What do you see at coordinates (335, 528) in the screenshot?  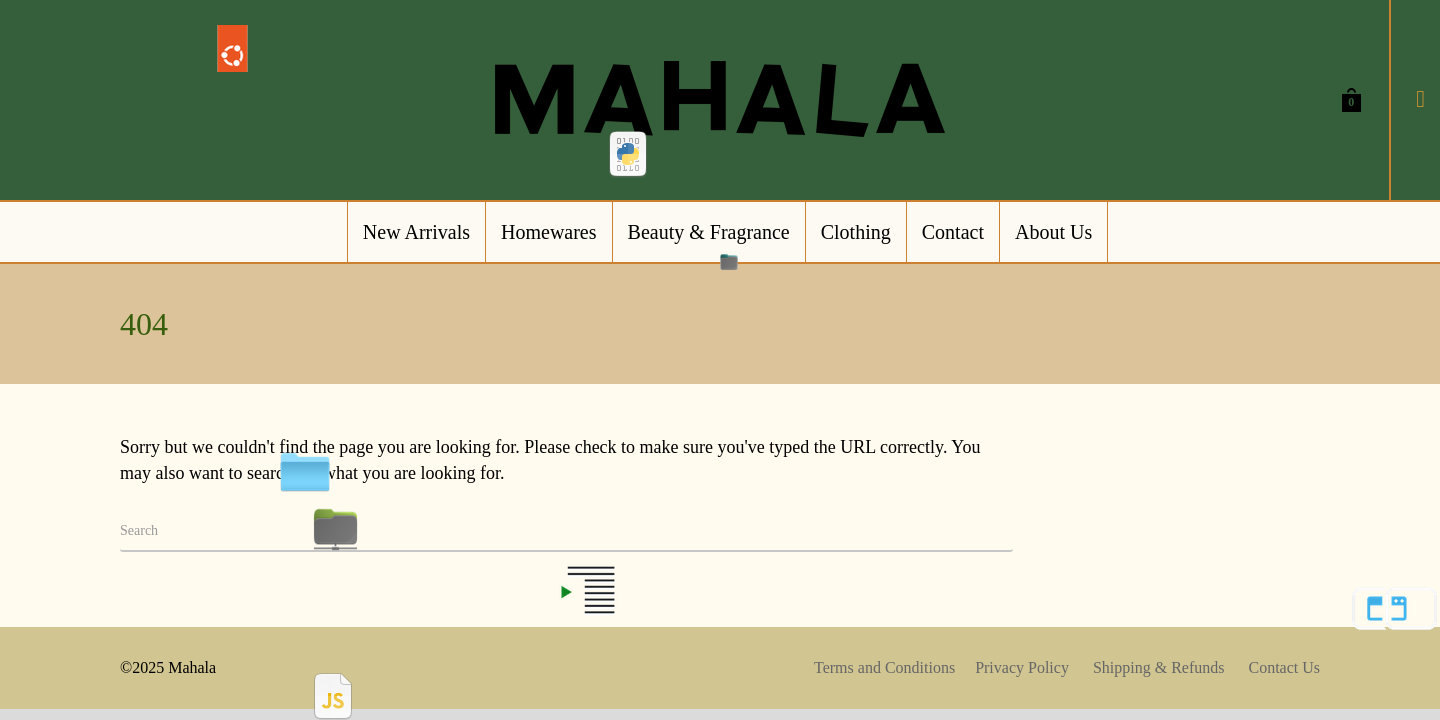 I see `access files stored on a remote server` at bounding box center [335, 528].